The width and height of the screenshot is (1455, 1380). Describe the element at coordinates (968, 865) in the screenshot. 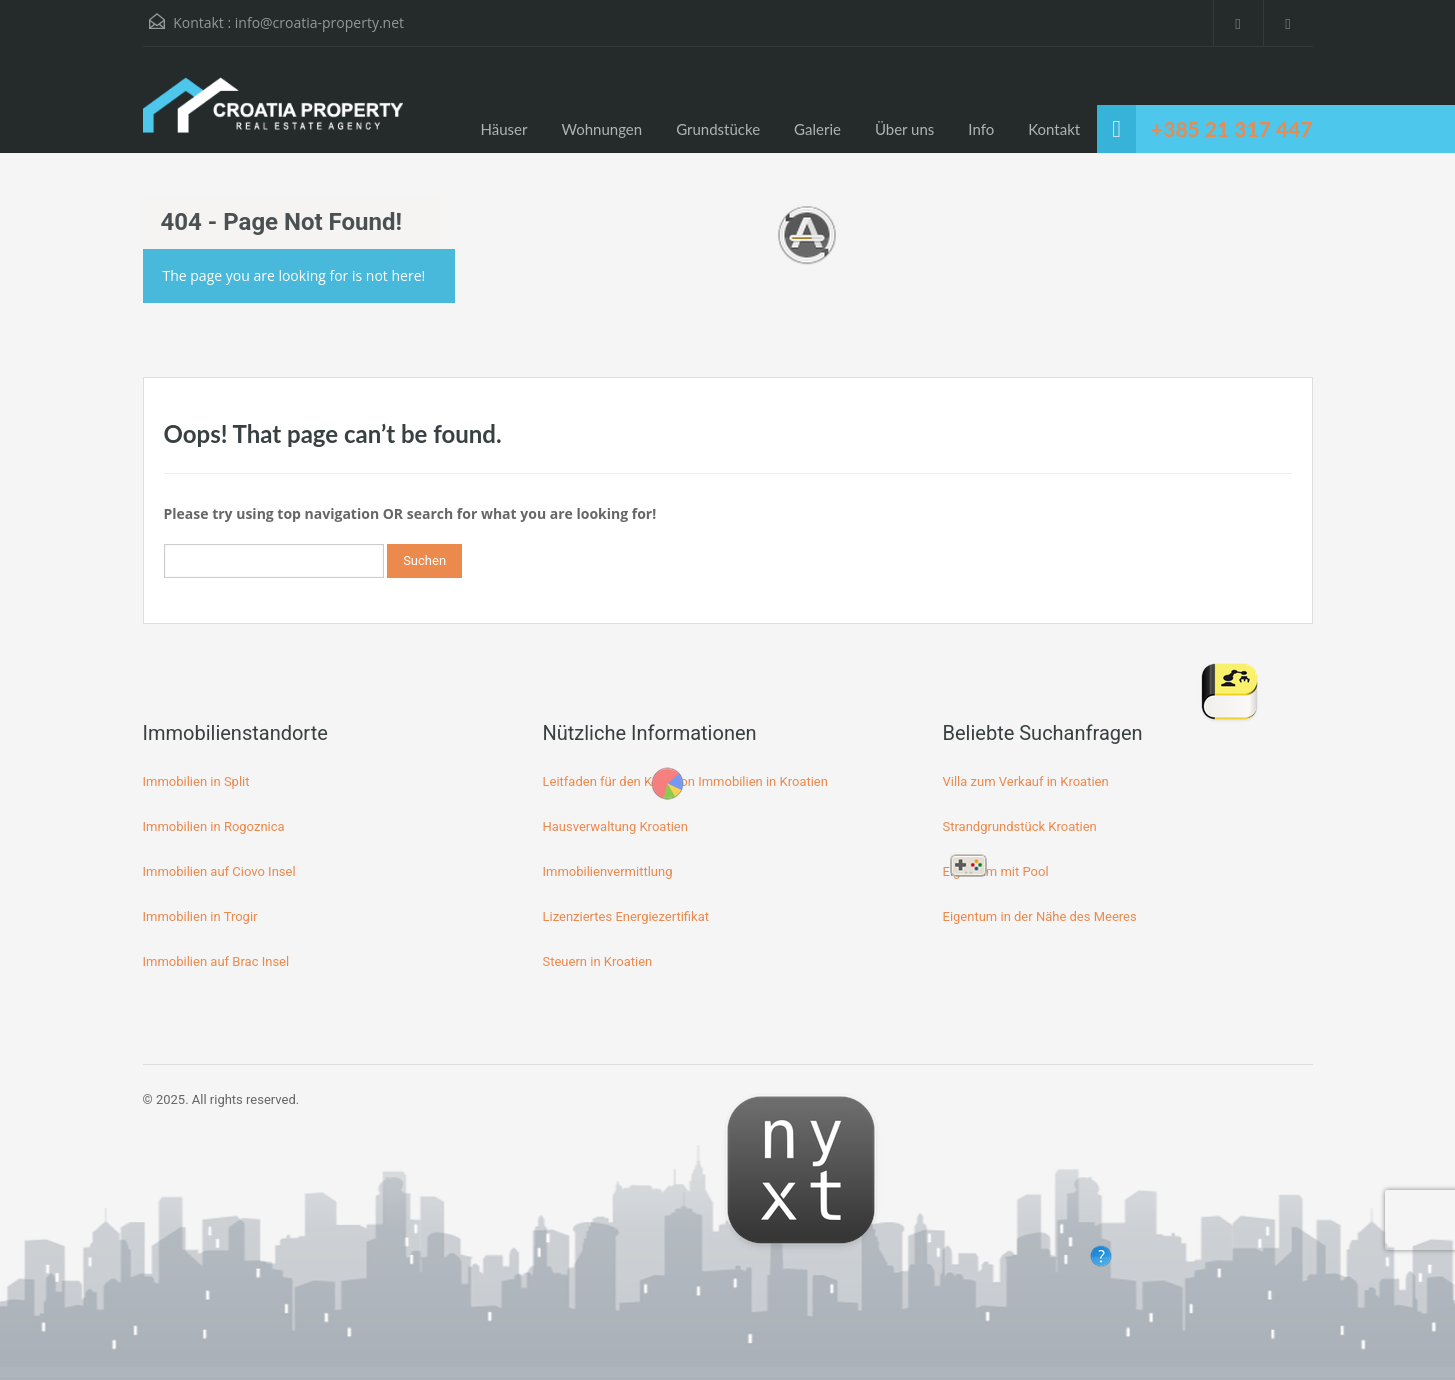

I see `open games or gaming applications` at that location.